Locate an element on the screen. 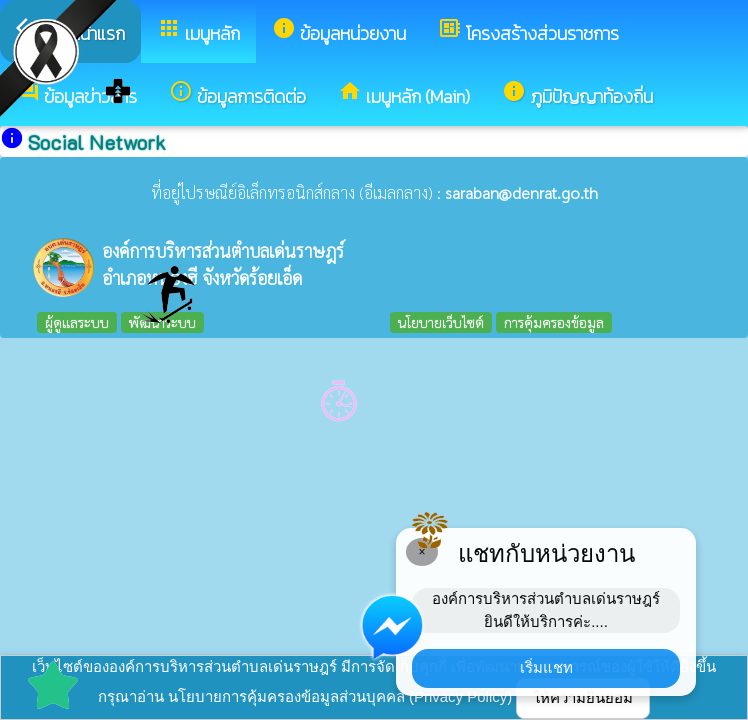 This screenshot has height=720, width=748. decorative flower icon for nature or garden-themed content is located at coordinates (429, 529).